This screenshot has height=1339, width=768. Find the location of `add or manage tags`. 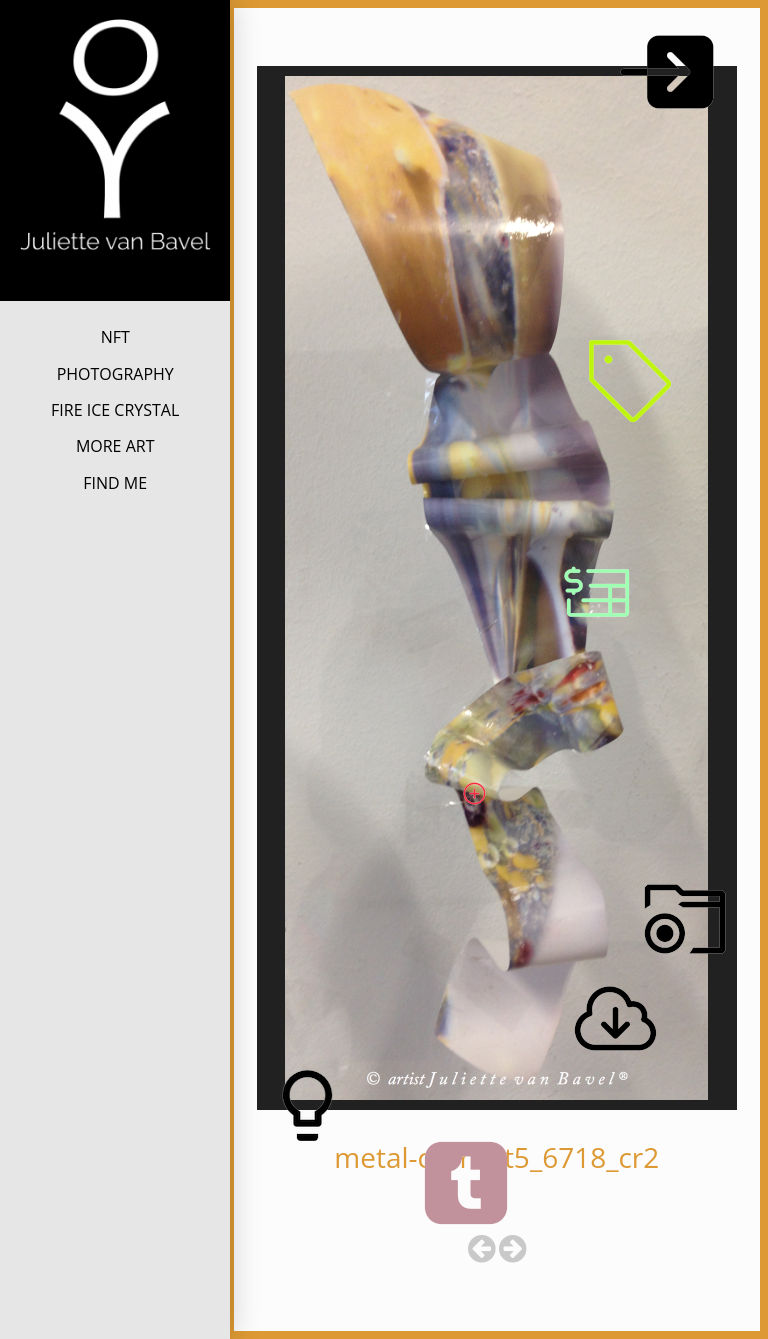

add or manage tags is located at coordinates (625, 376).